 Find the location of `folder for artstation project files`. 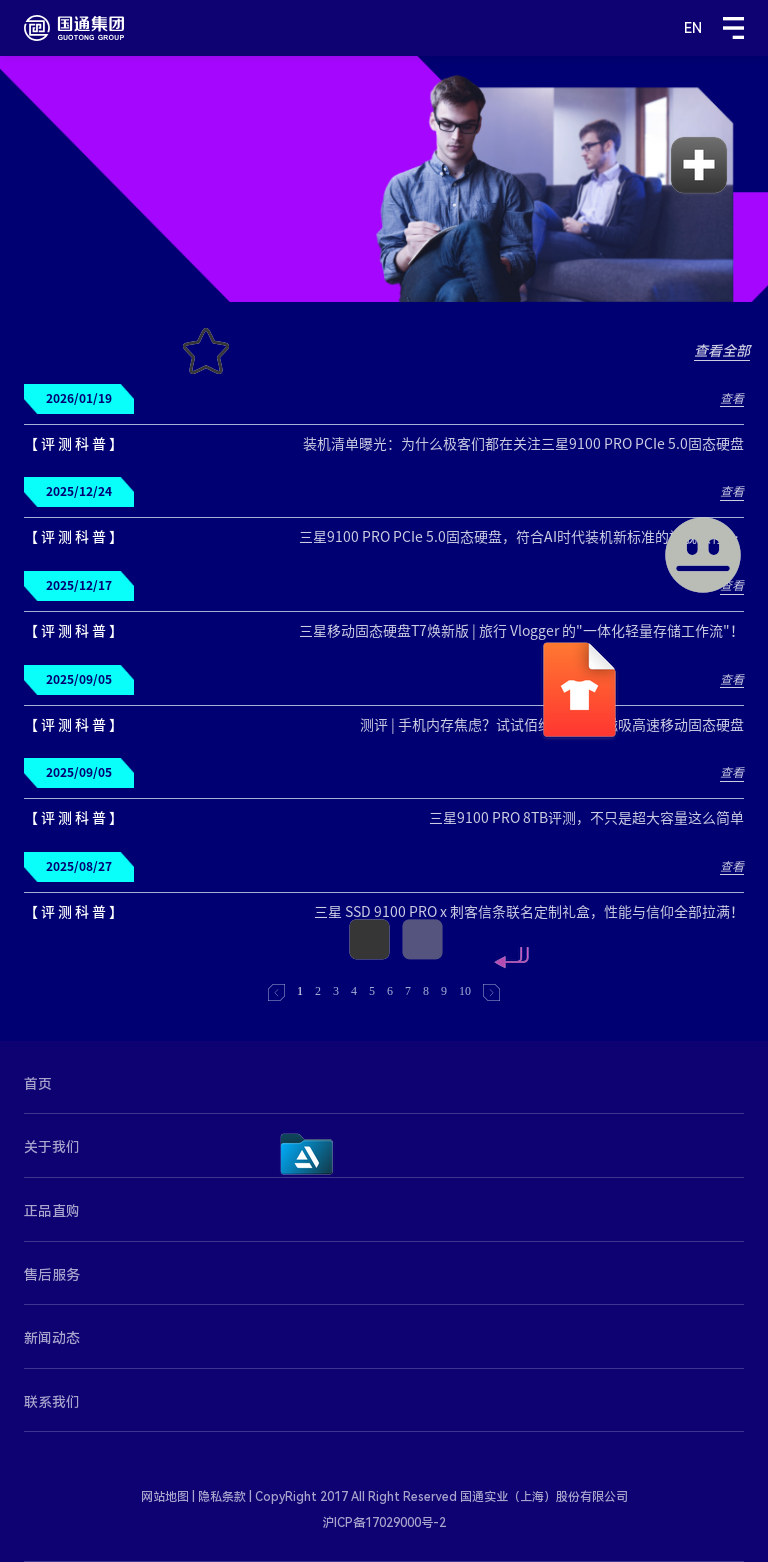

folder for artstation project files is located at coordinates (306, 1155).